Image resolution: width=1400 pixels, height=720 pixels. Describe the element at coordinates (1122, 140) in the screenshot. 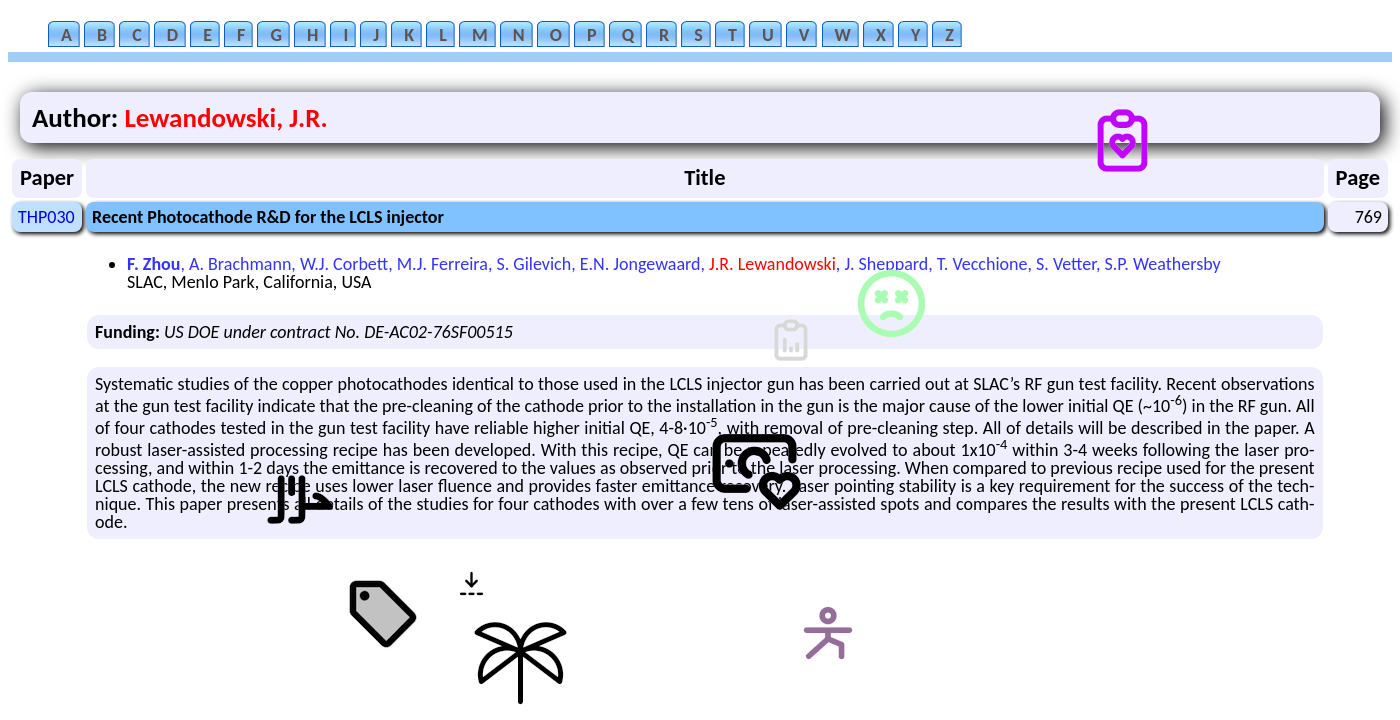

I see `view your saved favorites or wishlist` at that location.